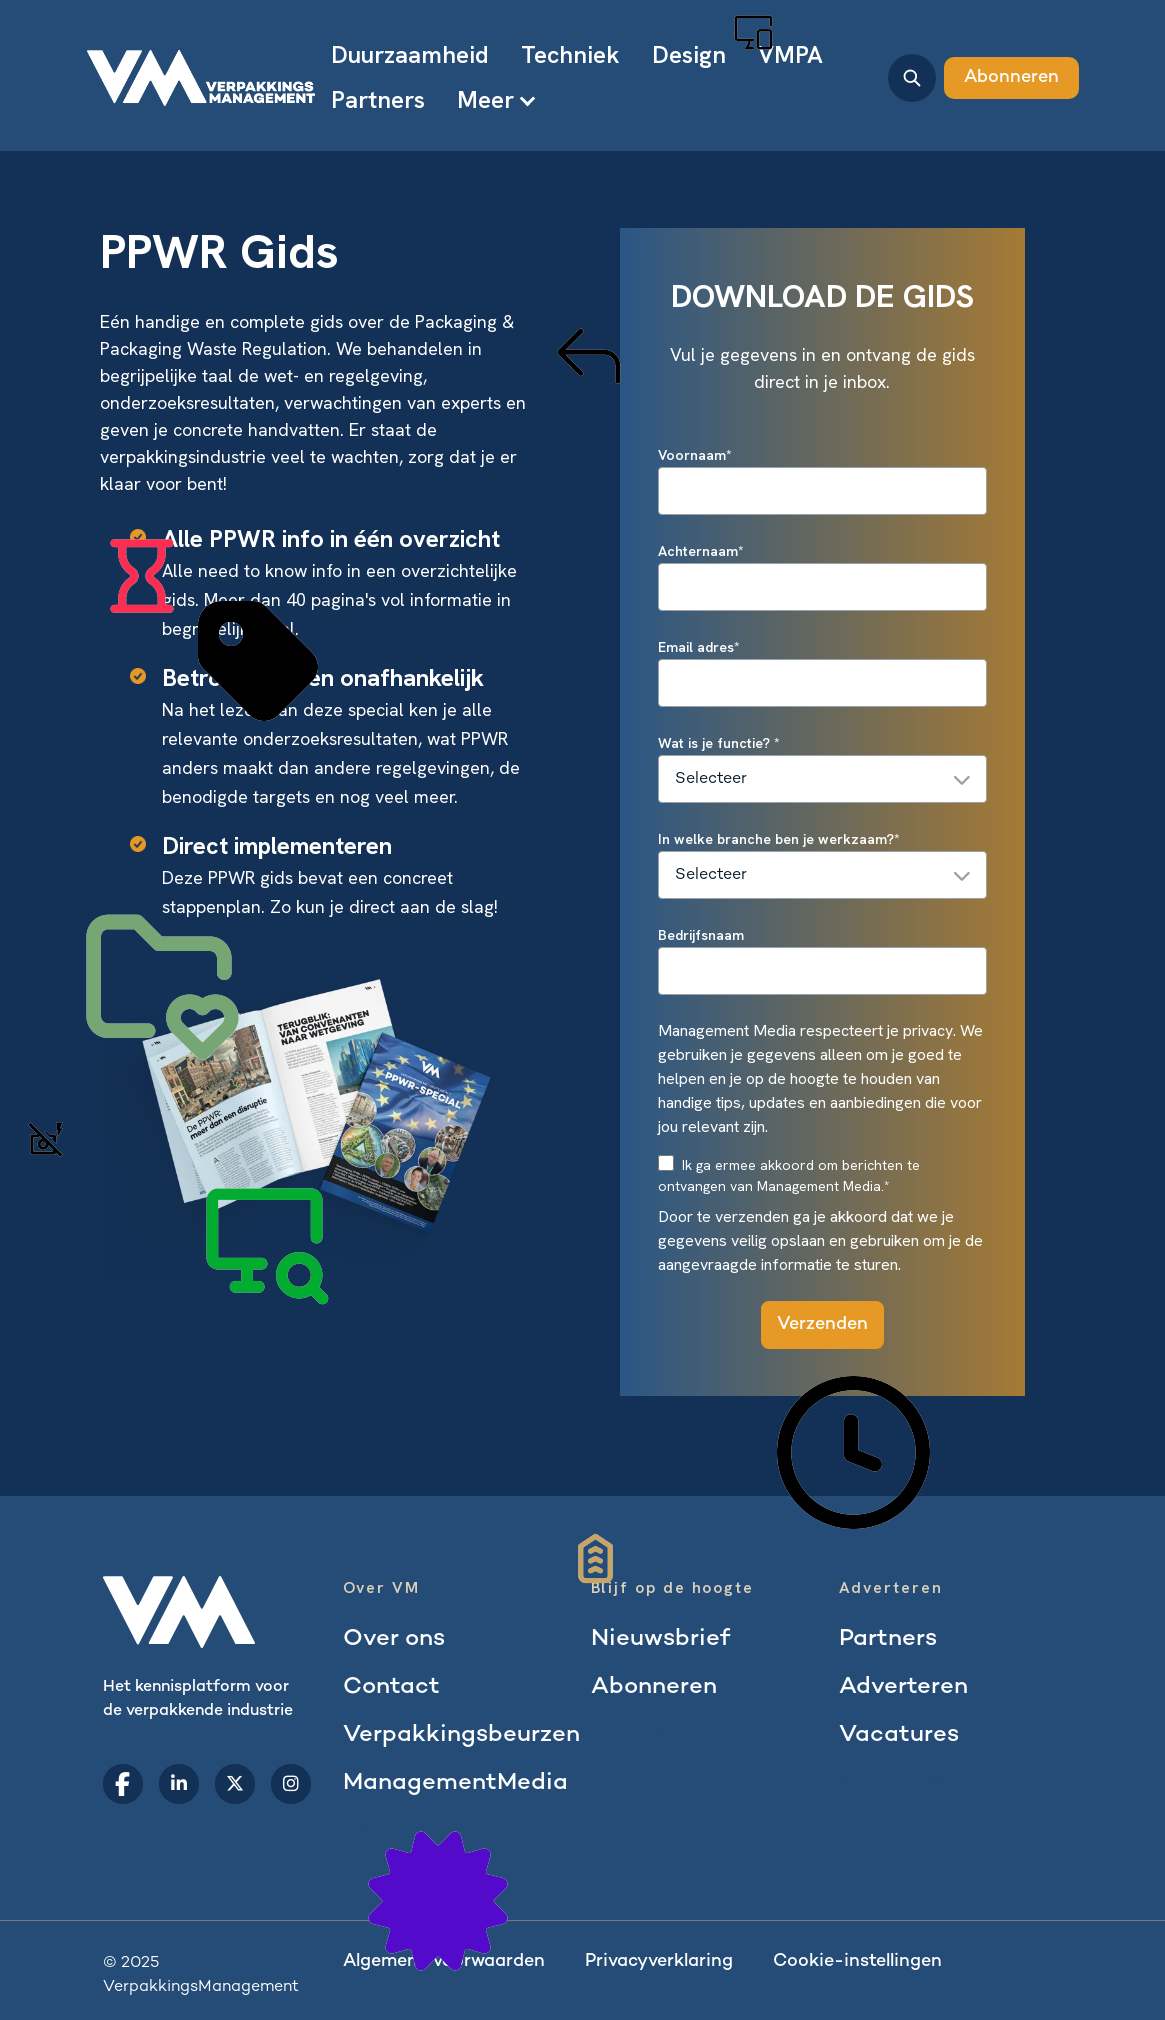 The height and width of the screenshot is (2020, 1165). I want to click on view timestamp or time-related information, so click(853, 1452).